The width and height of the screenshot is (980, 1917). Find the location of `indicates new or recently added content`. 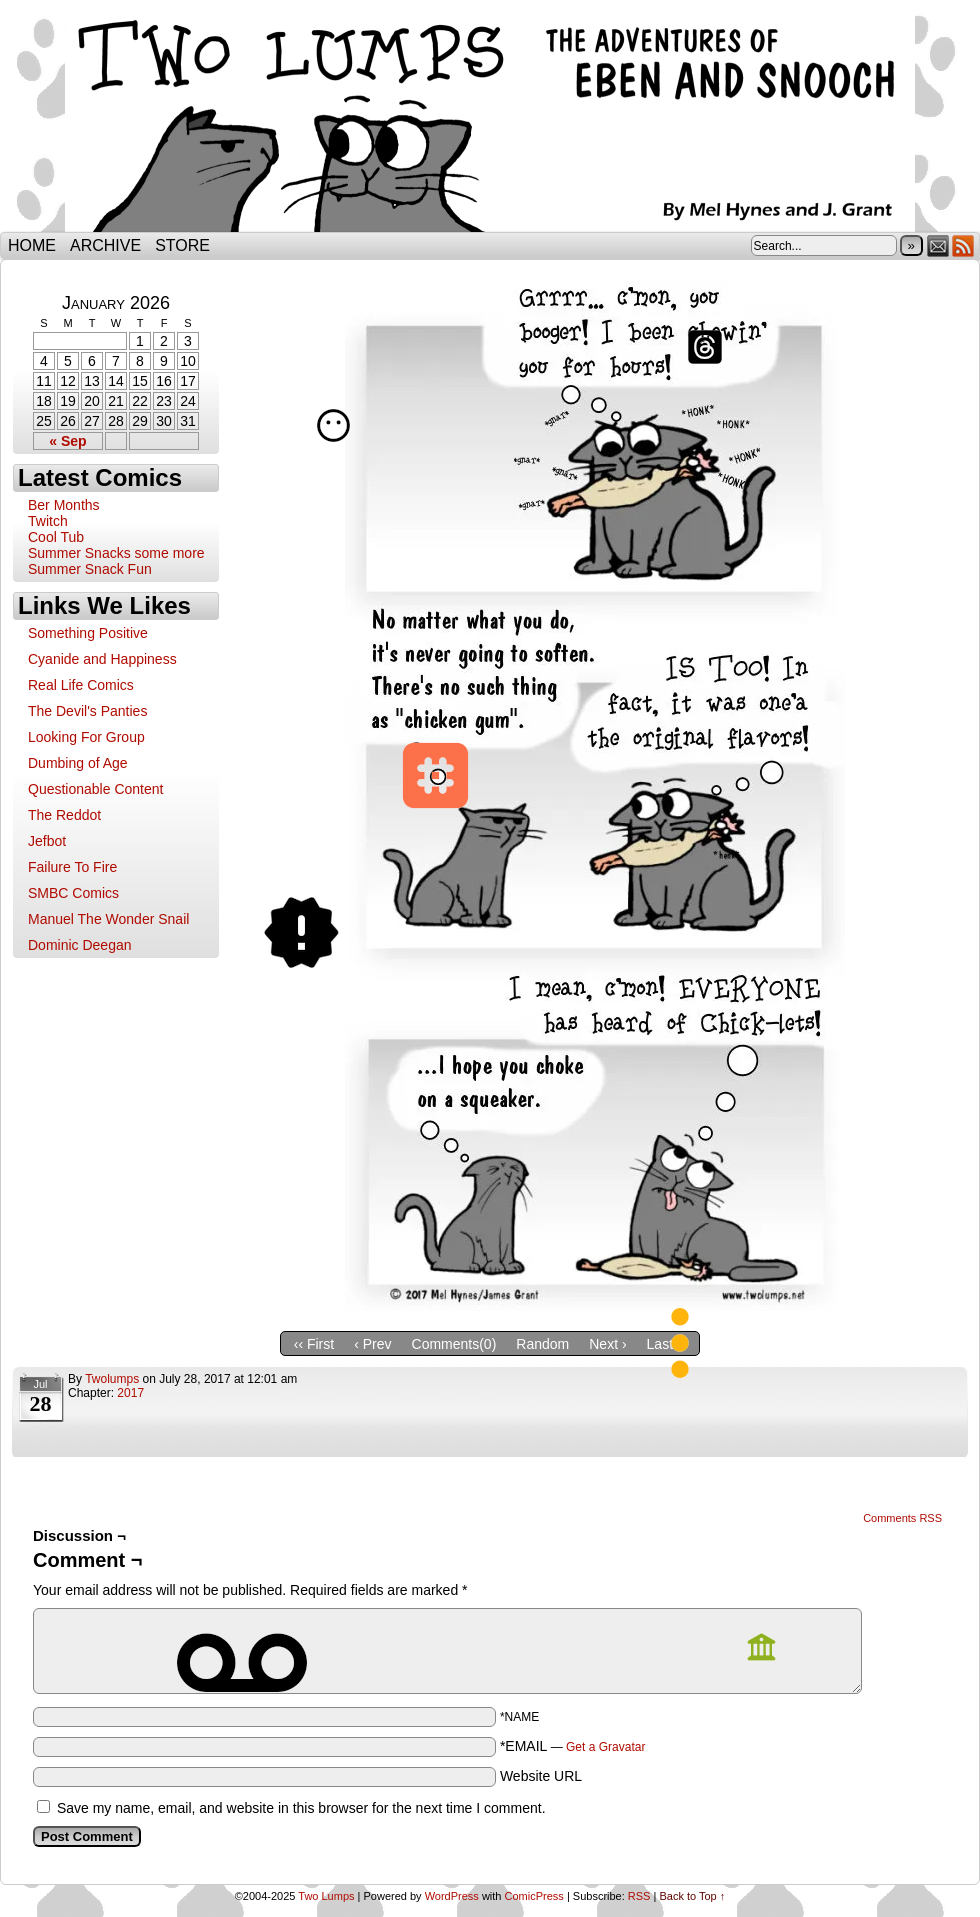

indicates new or recently added content is located at coordinates (301, 932).